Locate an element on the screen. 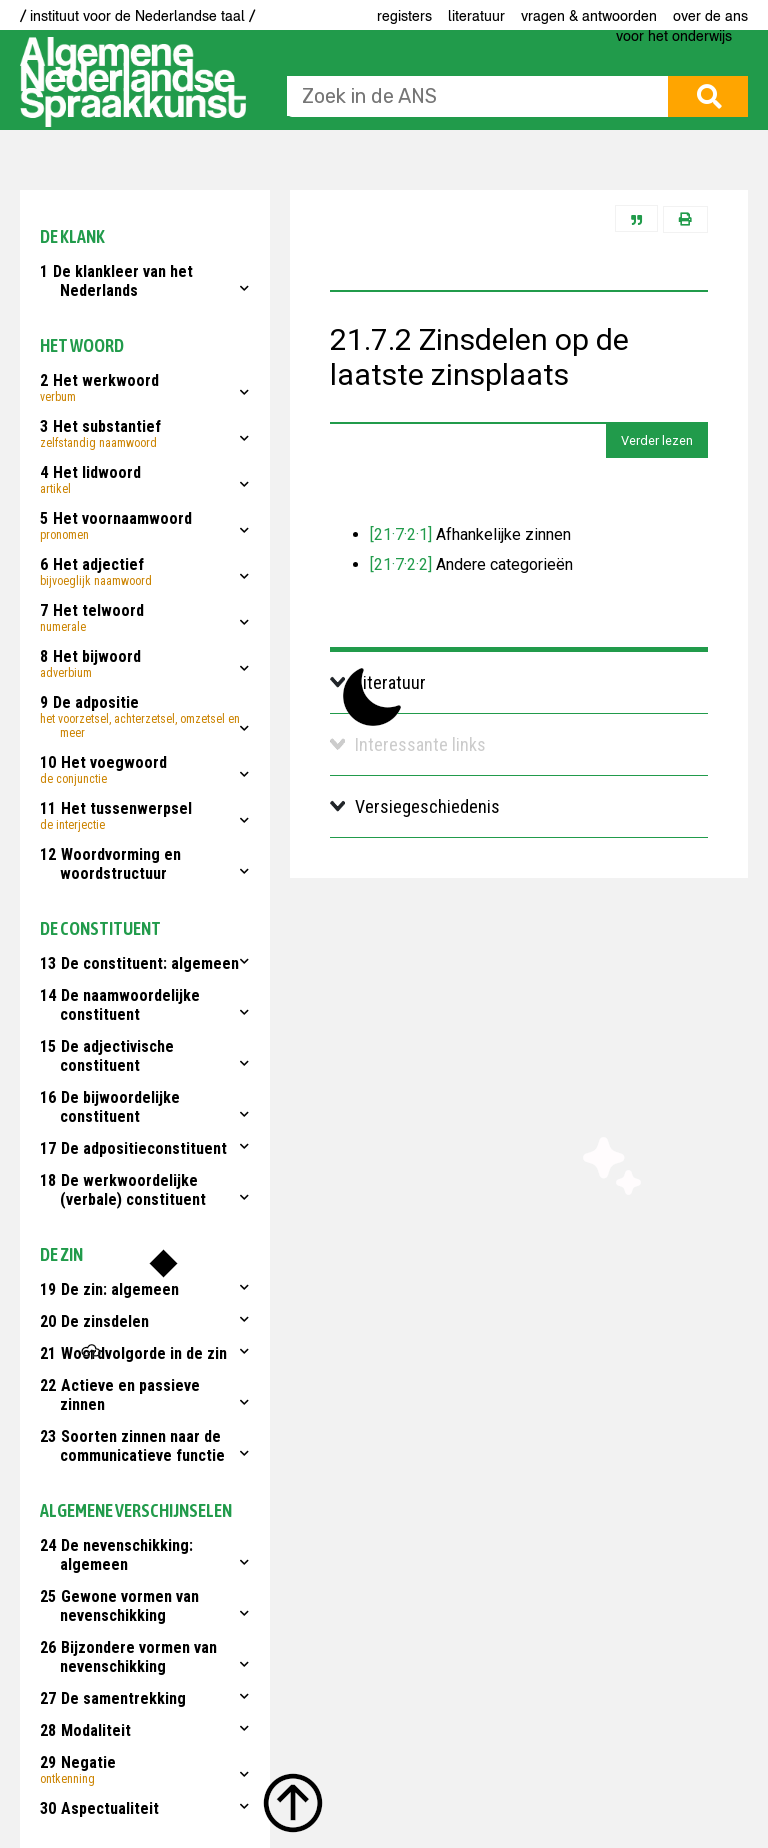 The image size is (768, 1848). set a log breakpoint in code is located at coordinates (163, 1263).